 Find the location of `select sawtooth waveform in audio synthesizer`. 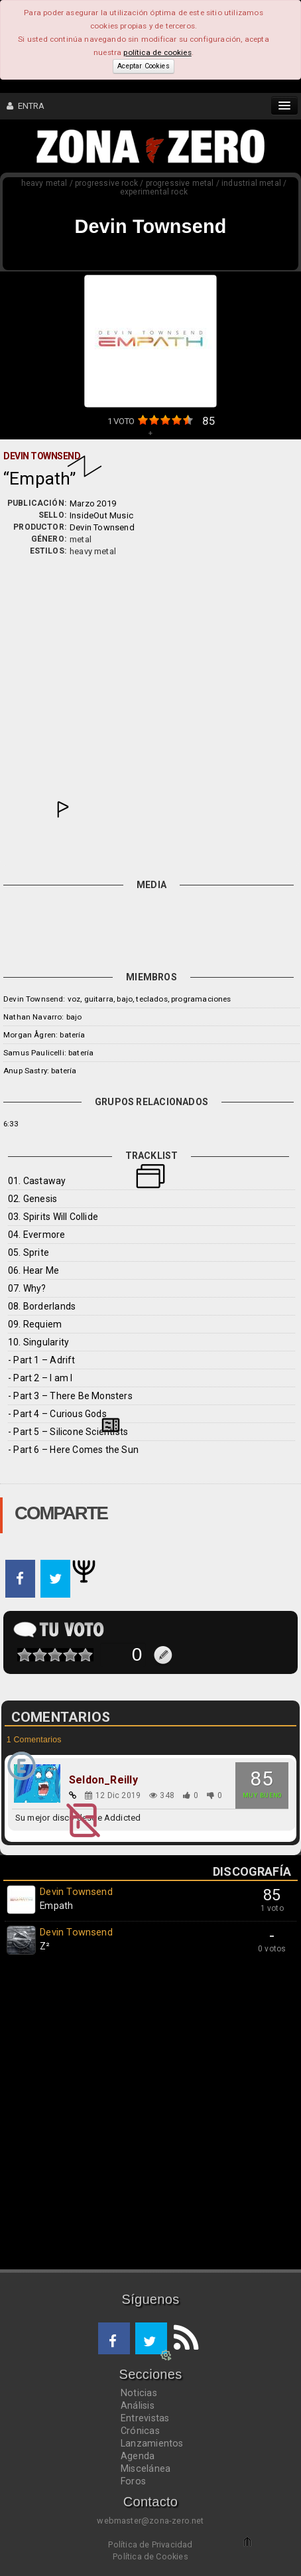

select sawtooth waveform in audio synthesizer is located at coordinates (84, 466).